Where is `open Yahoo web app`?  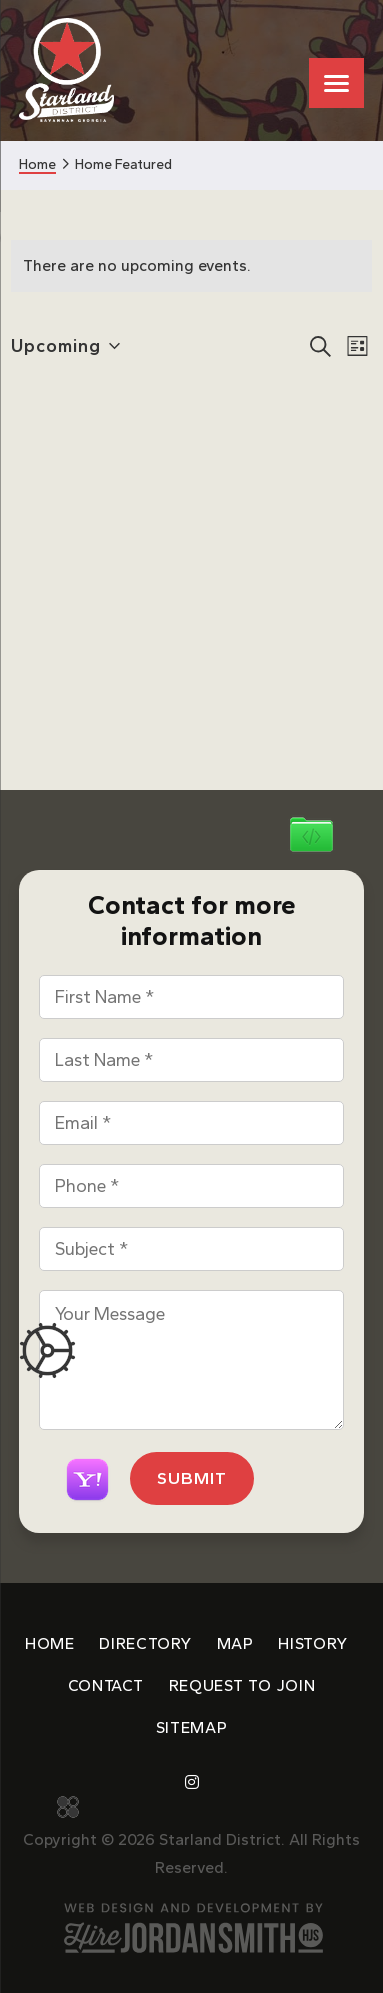
open Yahoo web app is located at coordinates (87, 1479).